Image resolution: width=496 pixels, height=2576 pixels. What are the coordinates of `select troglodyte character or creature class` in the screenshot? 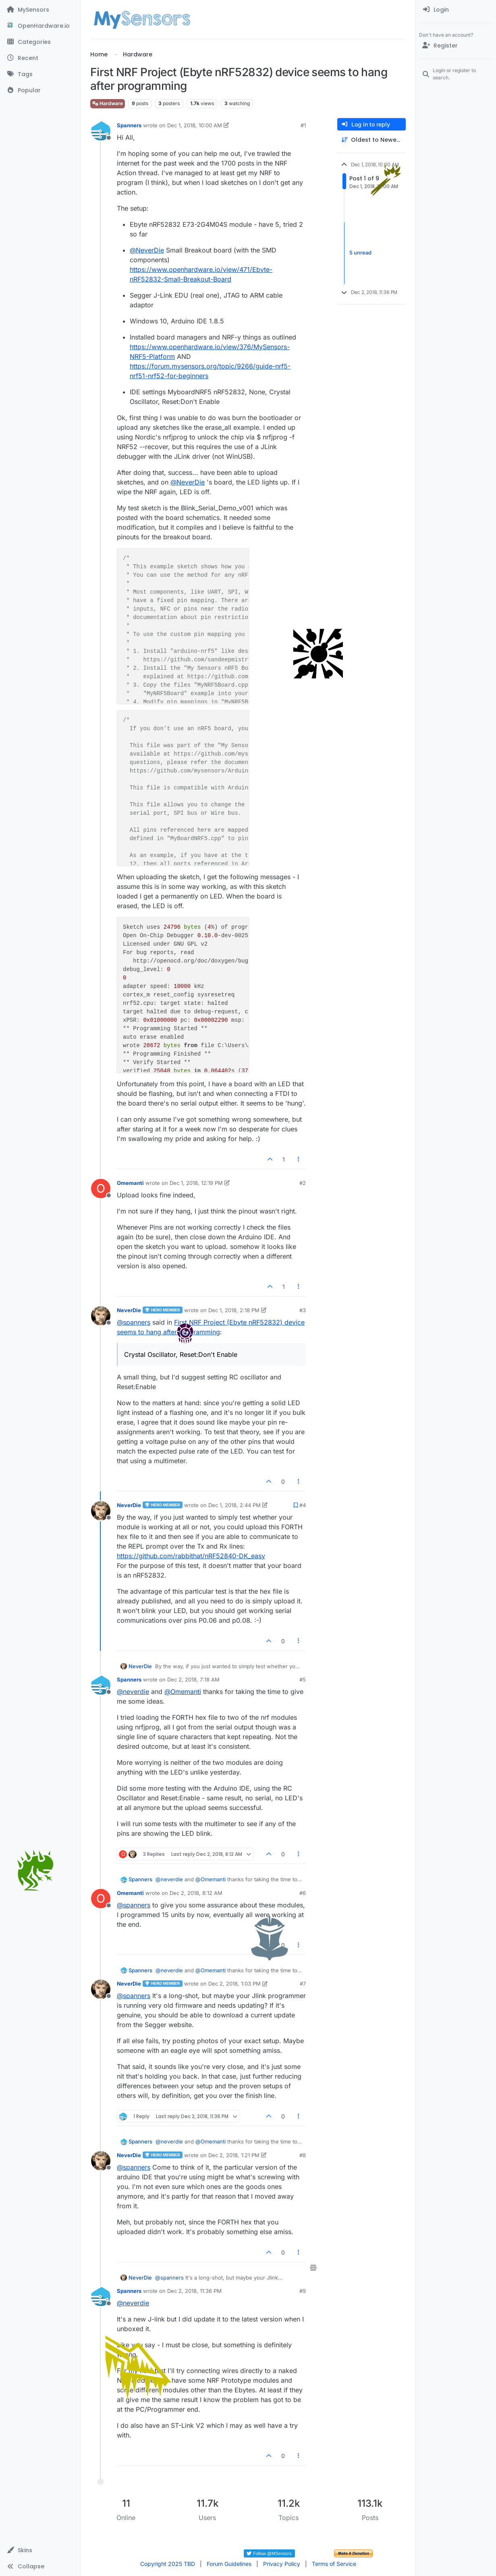 It's located at (35, 1870).